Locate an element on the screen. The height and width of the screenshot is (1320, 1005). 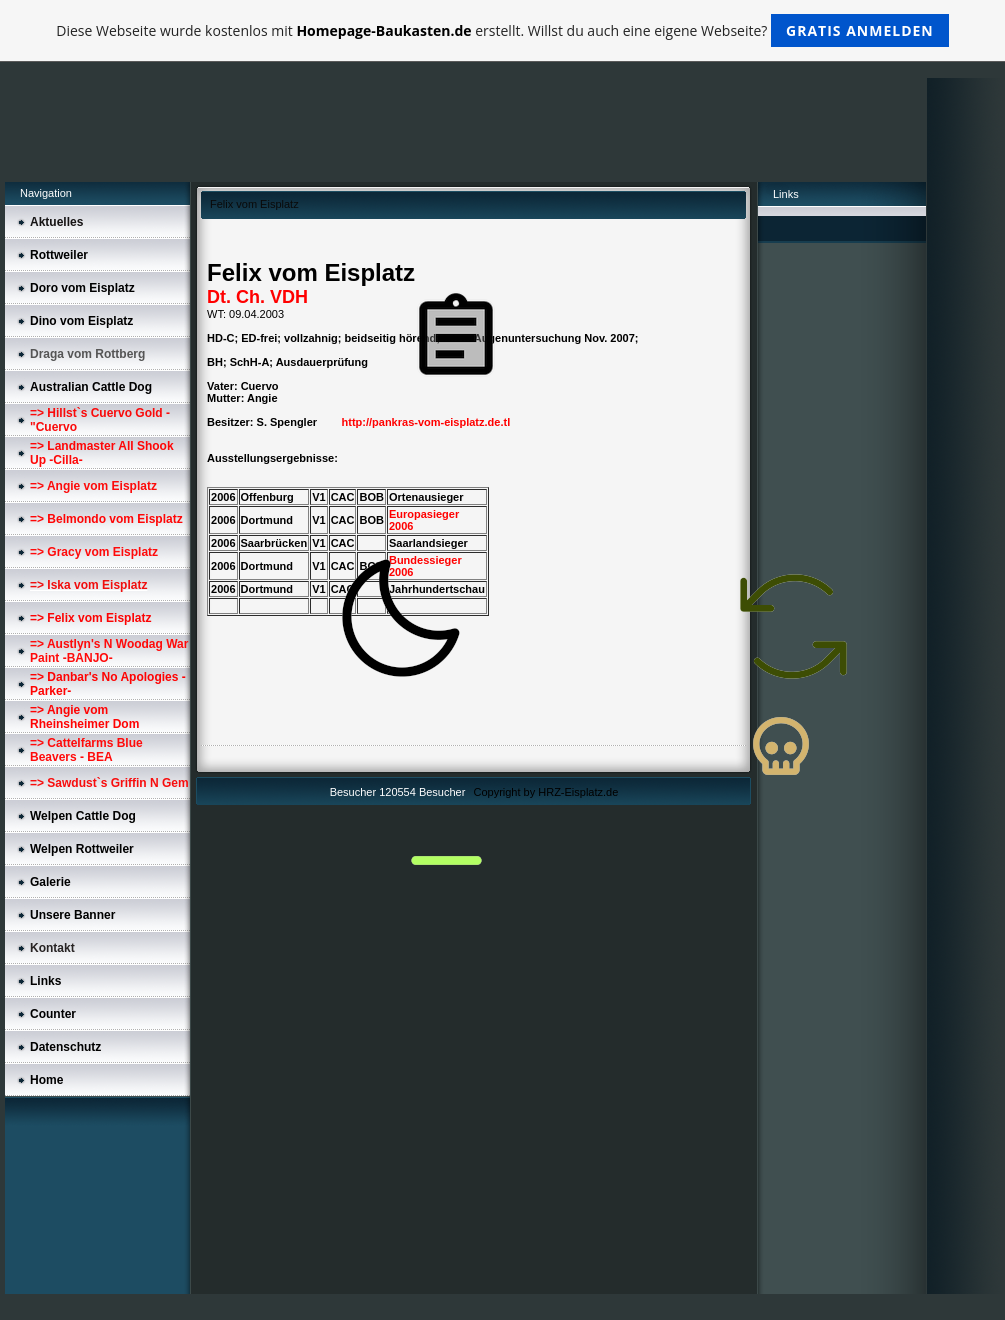
view assigned tasks or assignments is located at coordinates (456, 338).